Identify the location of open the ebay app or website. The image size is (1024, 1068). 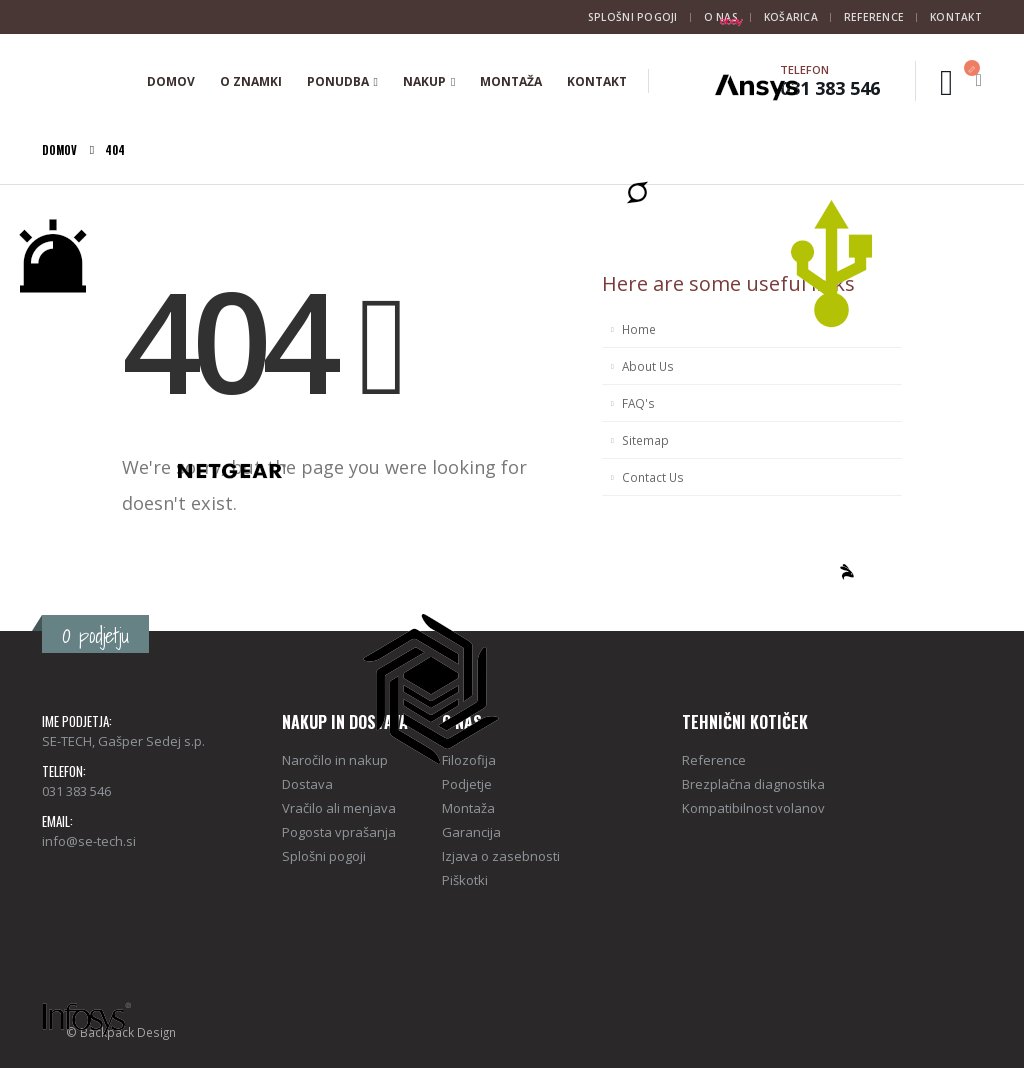
(731, 21).